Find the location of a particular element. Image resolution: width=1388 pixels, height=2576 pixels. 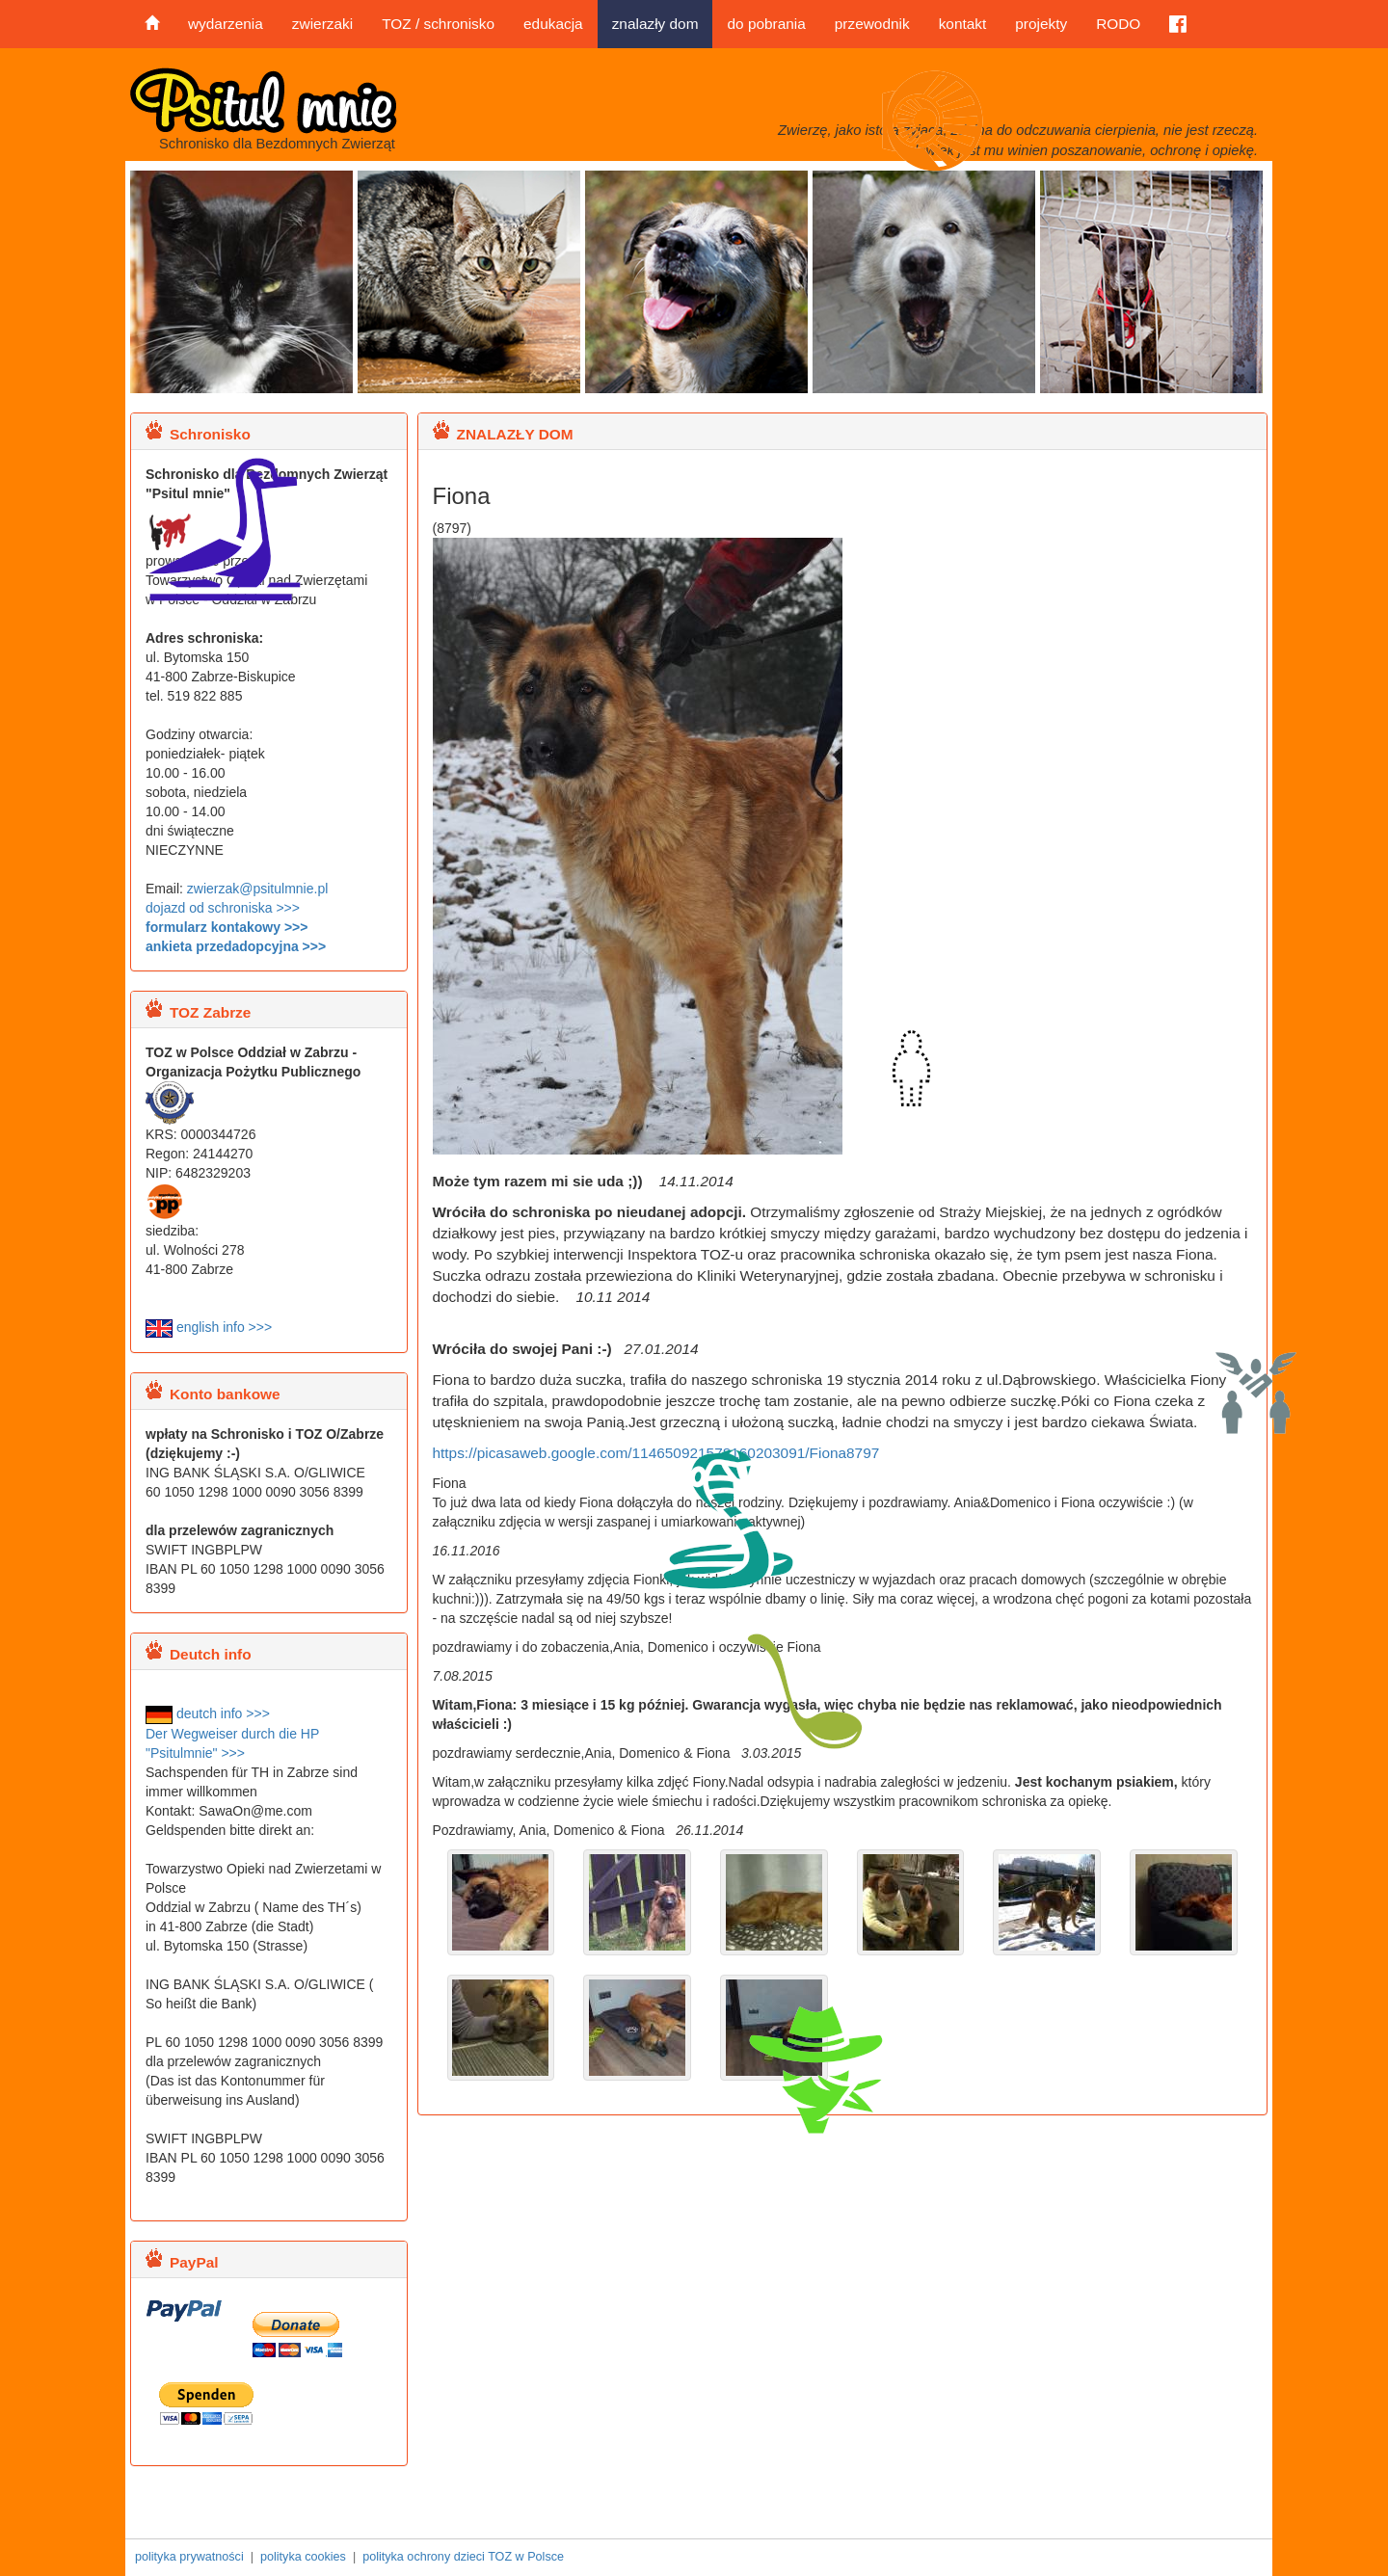

canadian goose character or wildlife element is located at coordinates (223, 529).